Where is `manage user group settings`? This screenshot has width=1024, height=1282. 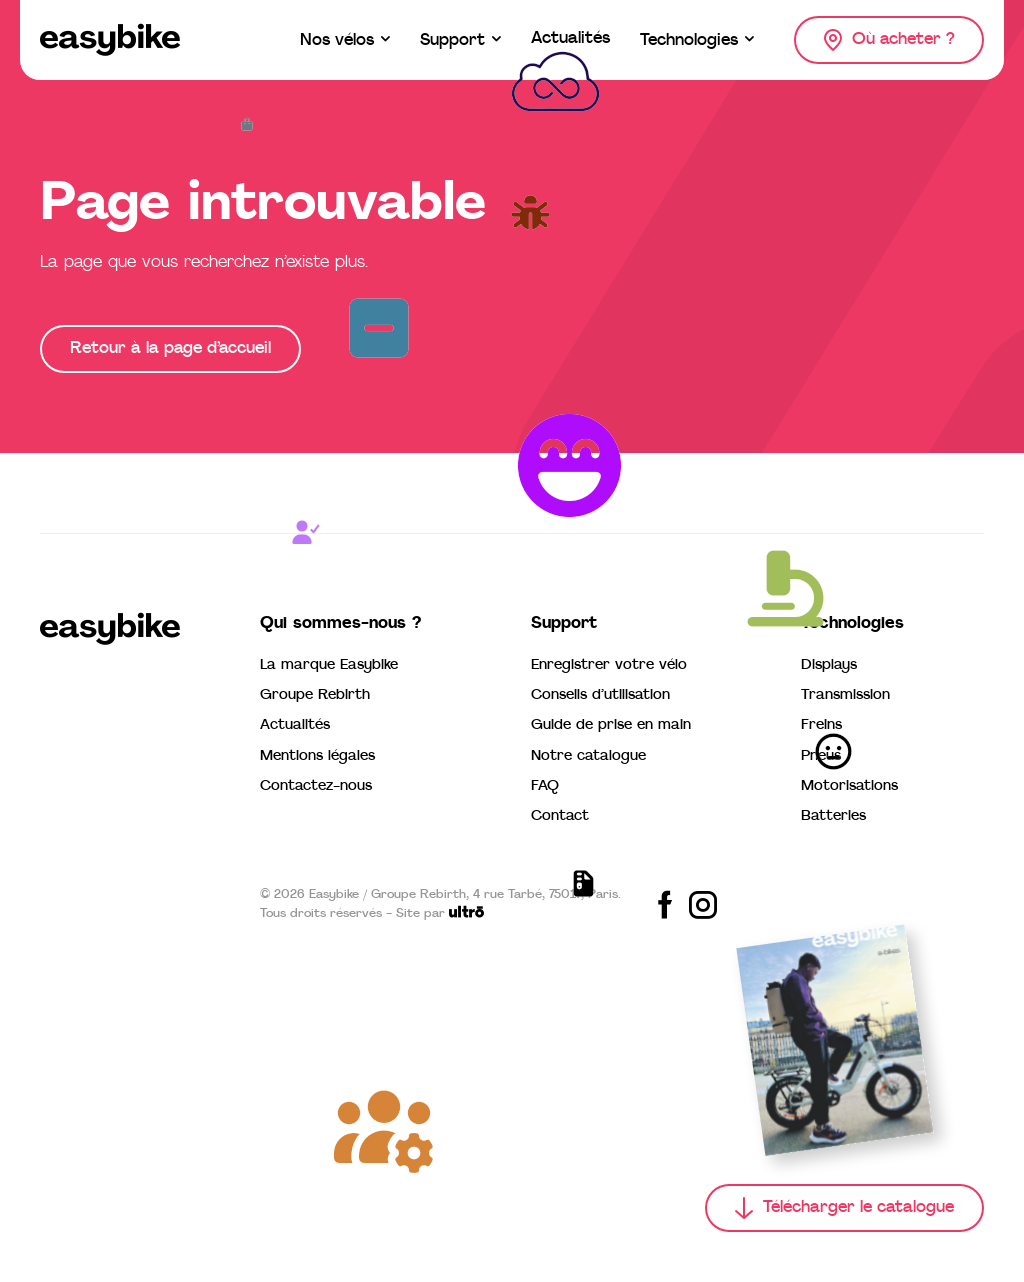 manage user group settings is located at coordinates (384, 1128).